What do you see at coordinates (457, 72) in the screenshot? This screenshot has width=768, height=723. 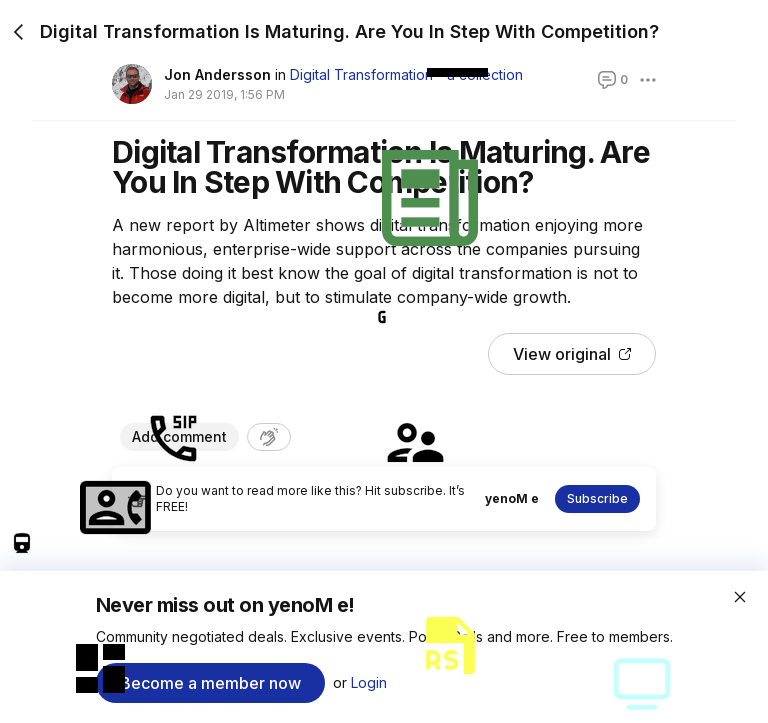 I see `remove an item from a list` at bounding box center [457, 72].